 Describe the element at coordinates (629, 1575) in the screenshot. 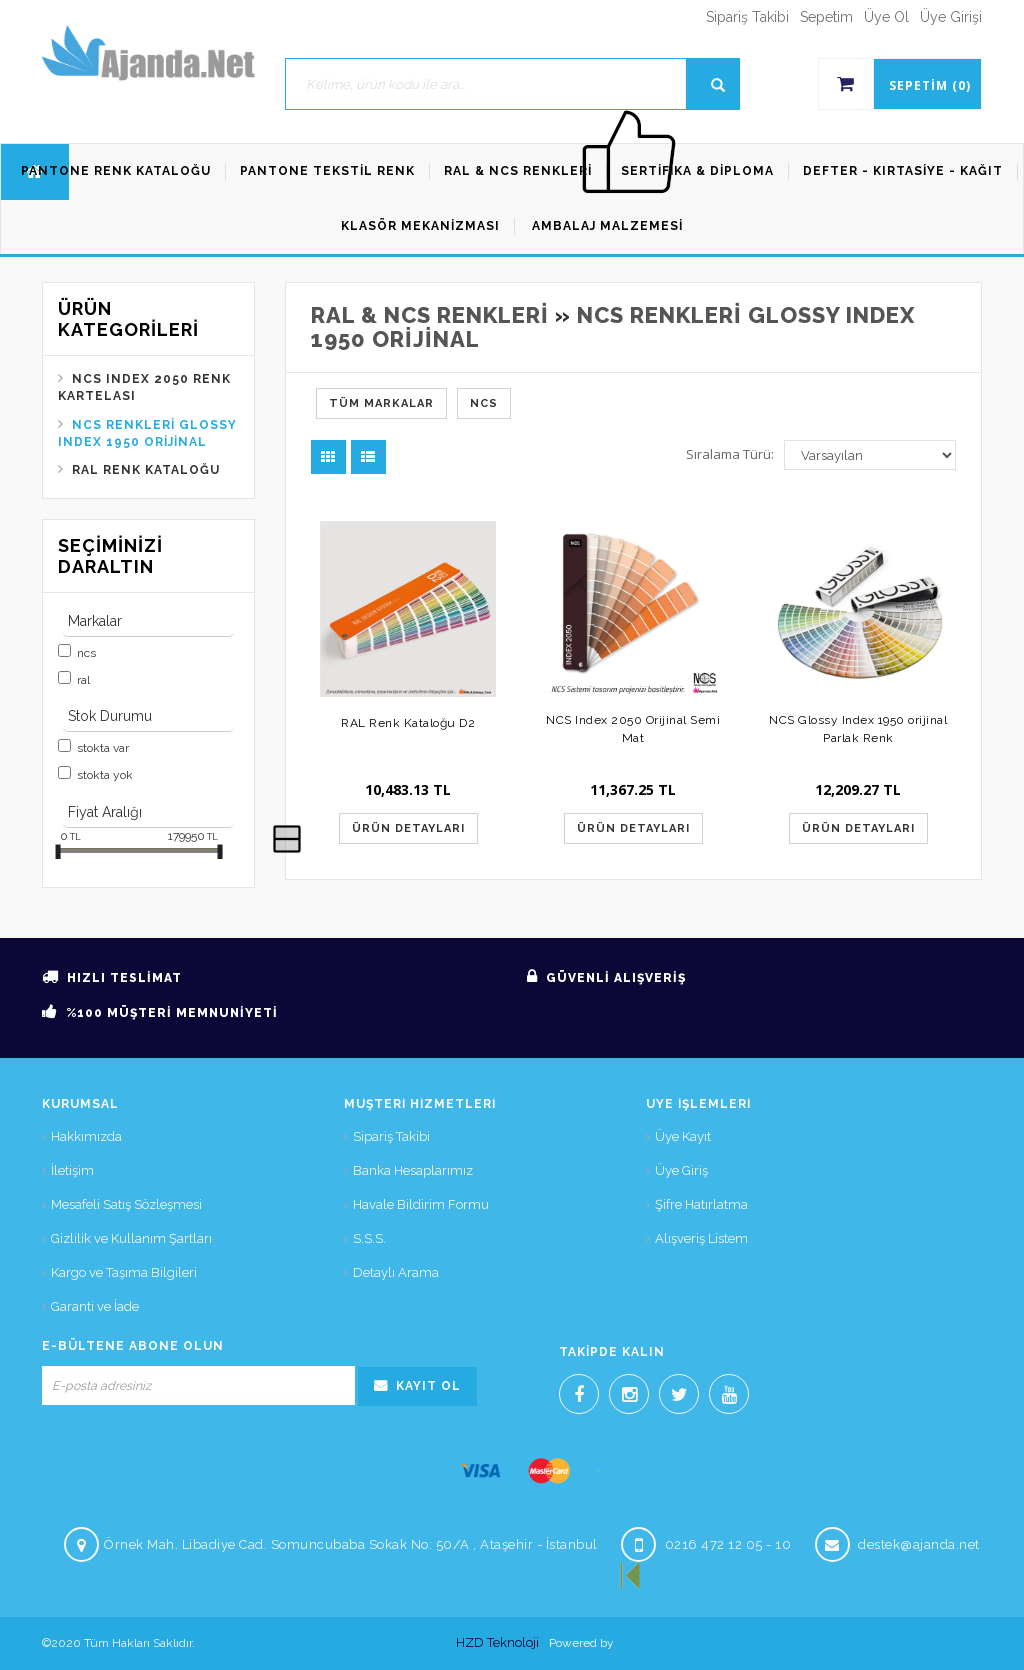

I see `go to previous track or beginning` at that location.